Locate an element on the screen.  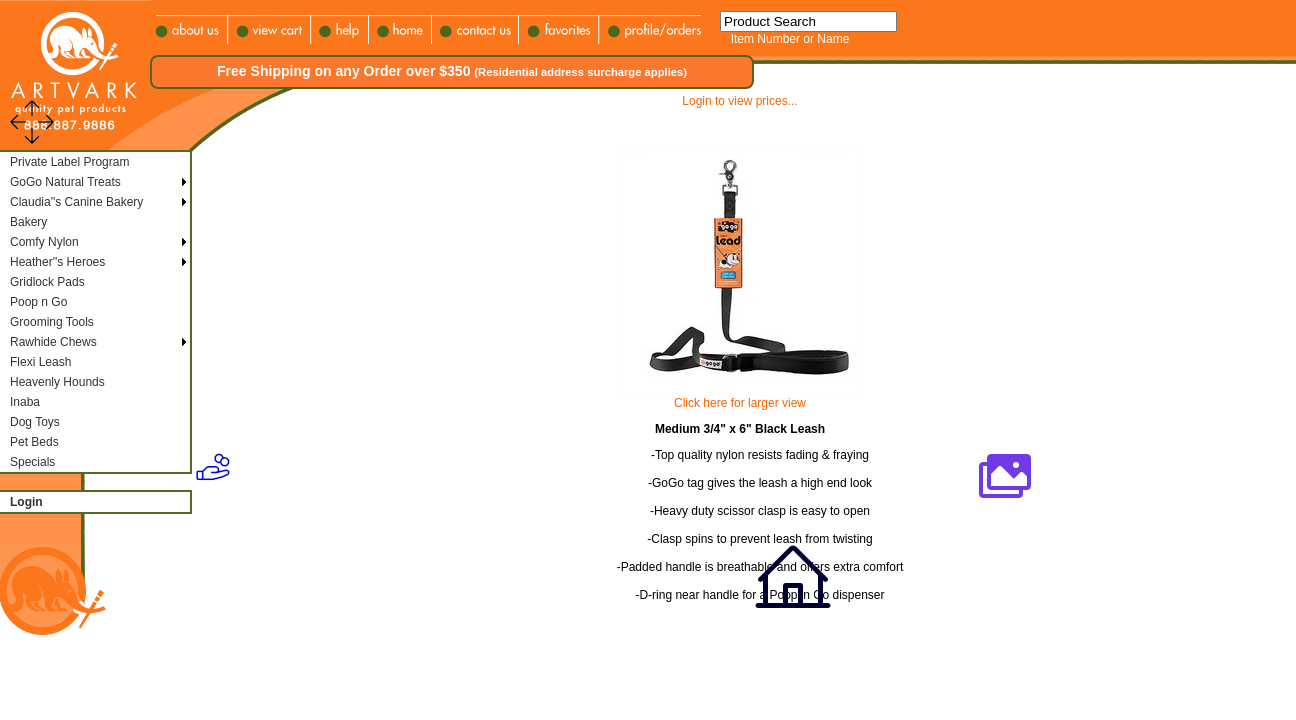
make a payment or donation is located at coordinates (214, 468).